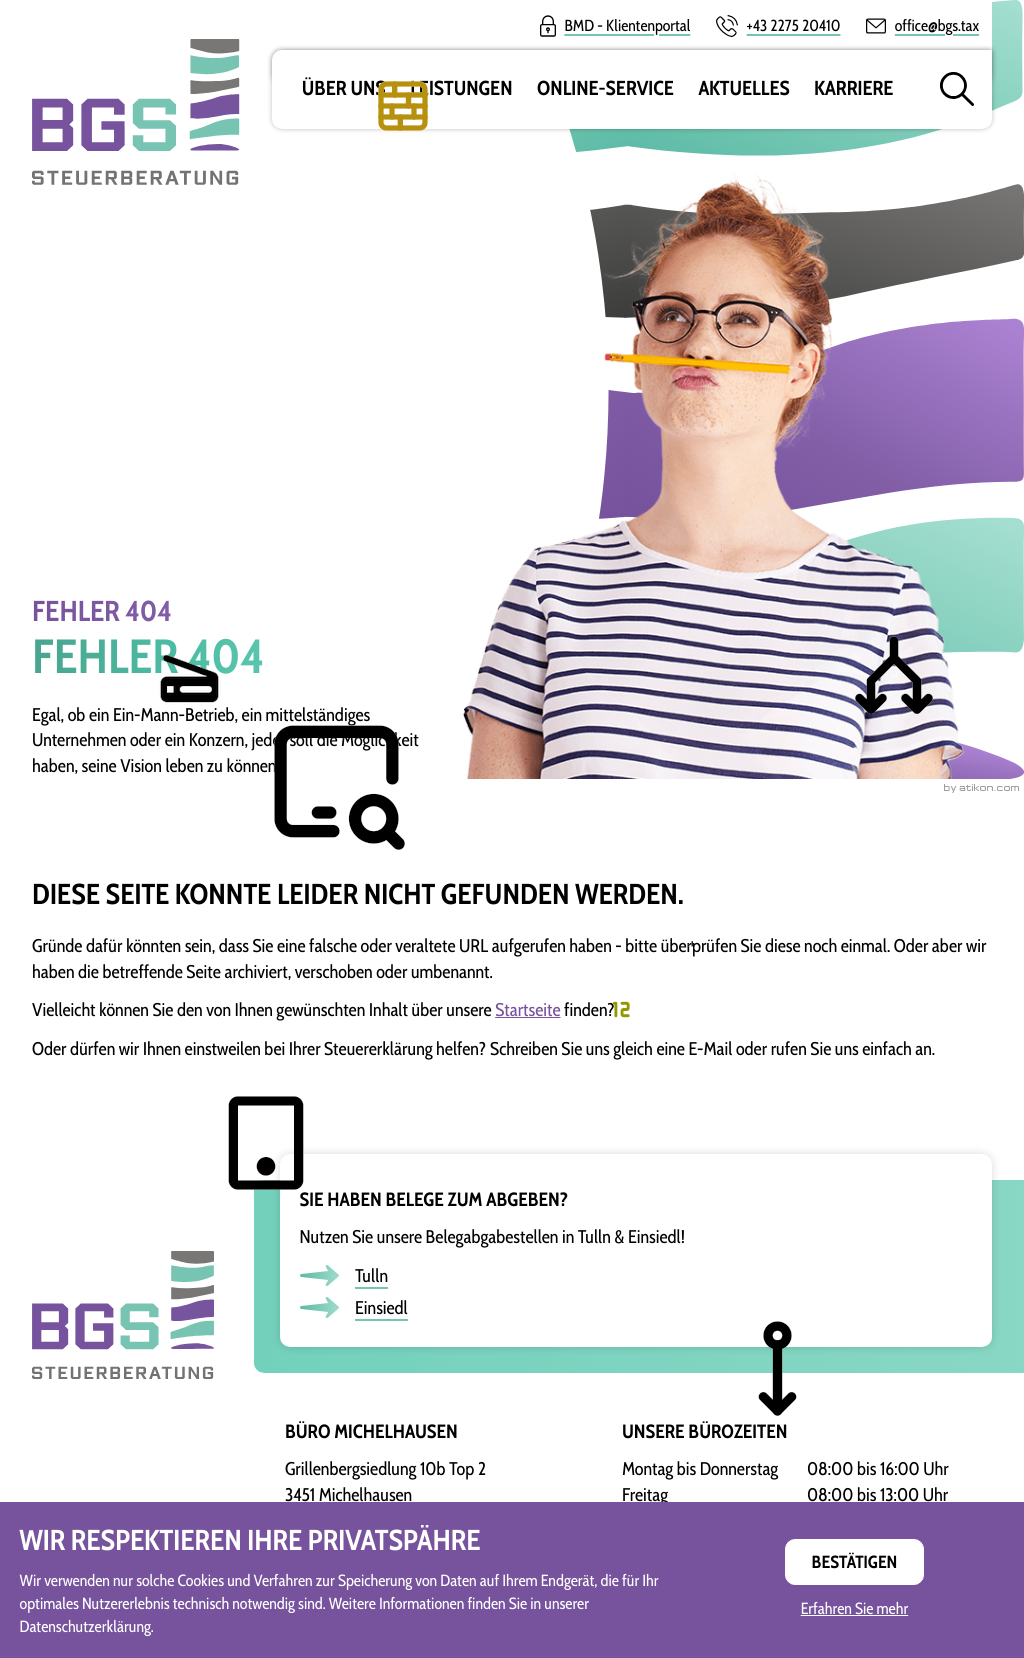 The height and width of the screenshot is (1658, 1024). I want to click on view wall or barrier settings, so click(403, 106).